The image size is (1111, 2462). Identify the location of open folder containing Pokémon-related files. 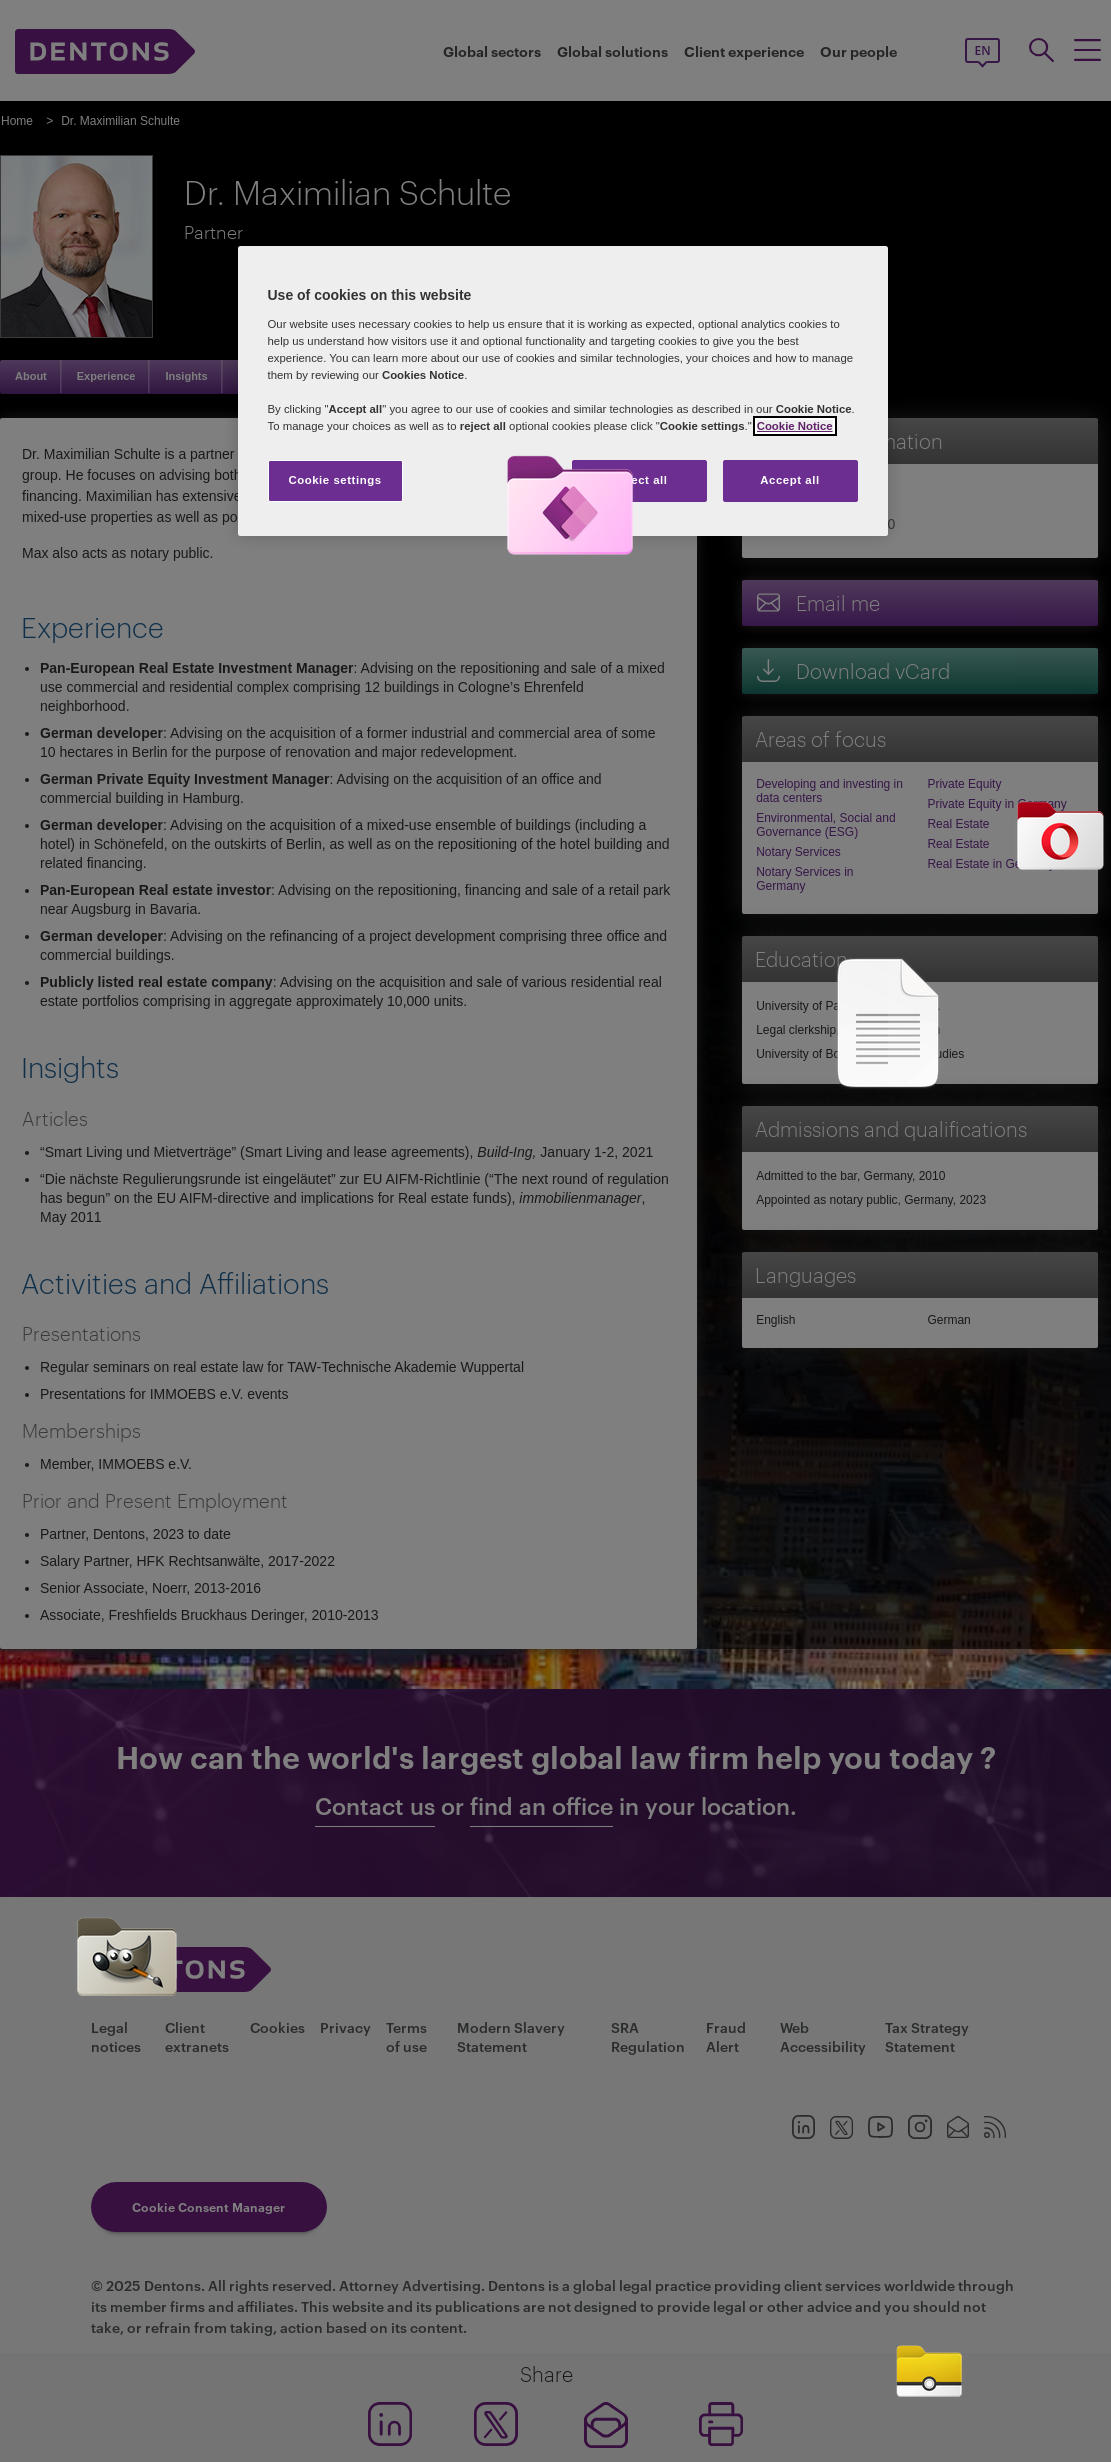
(929, 2373).